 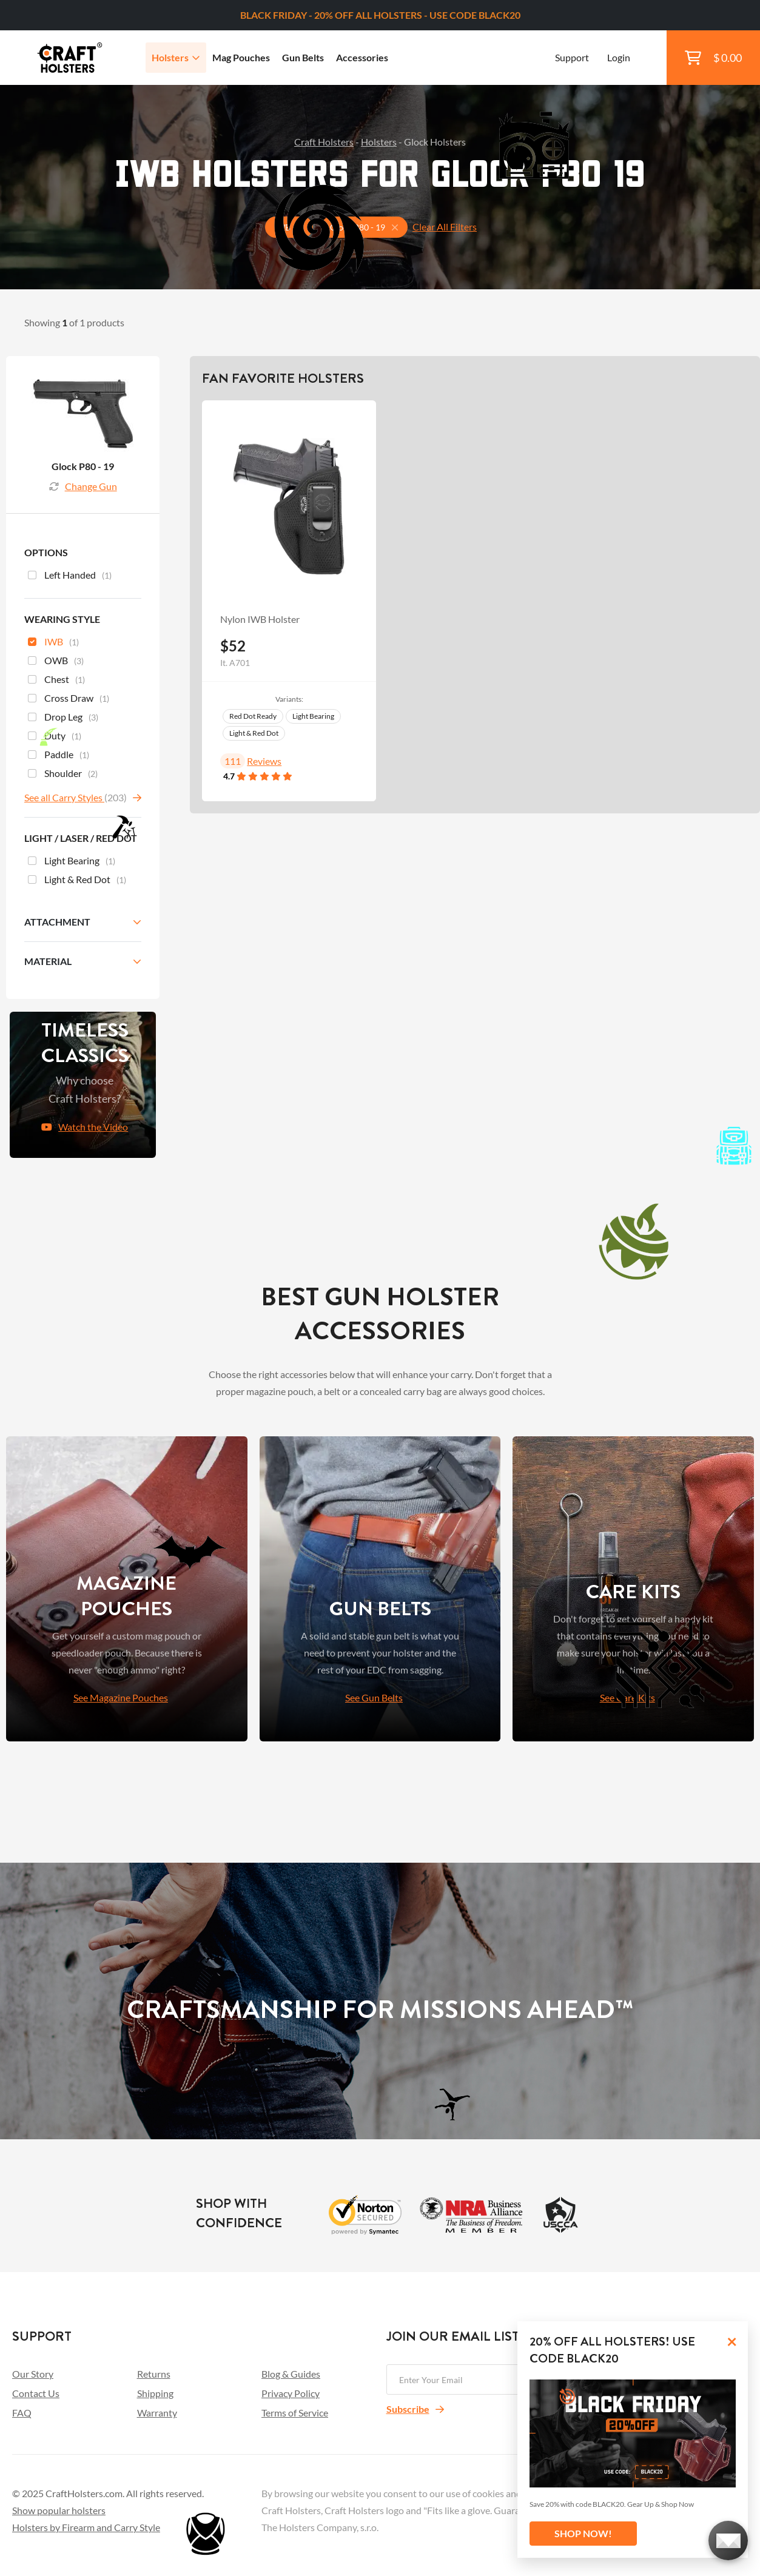 I want to click on indicates halloween or spooky theme content, so click(x=190, y=1553).